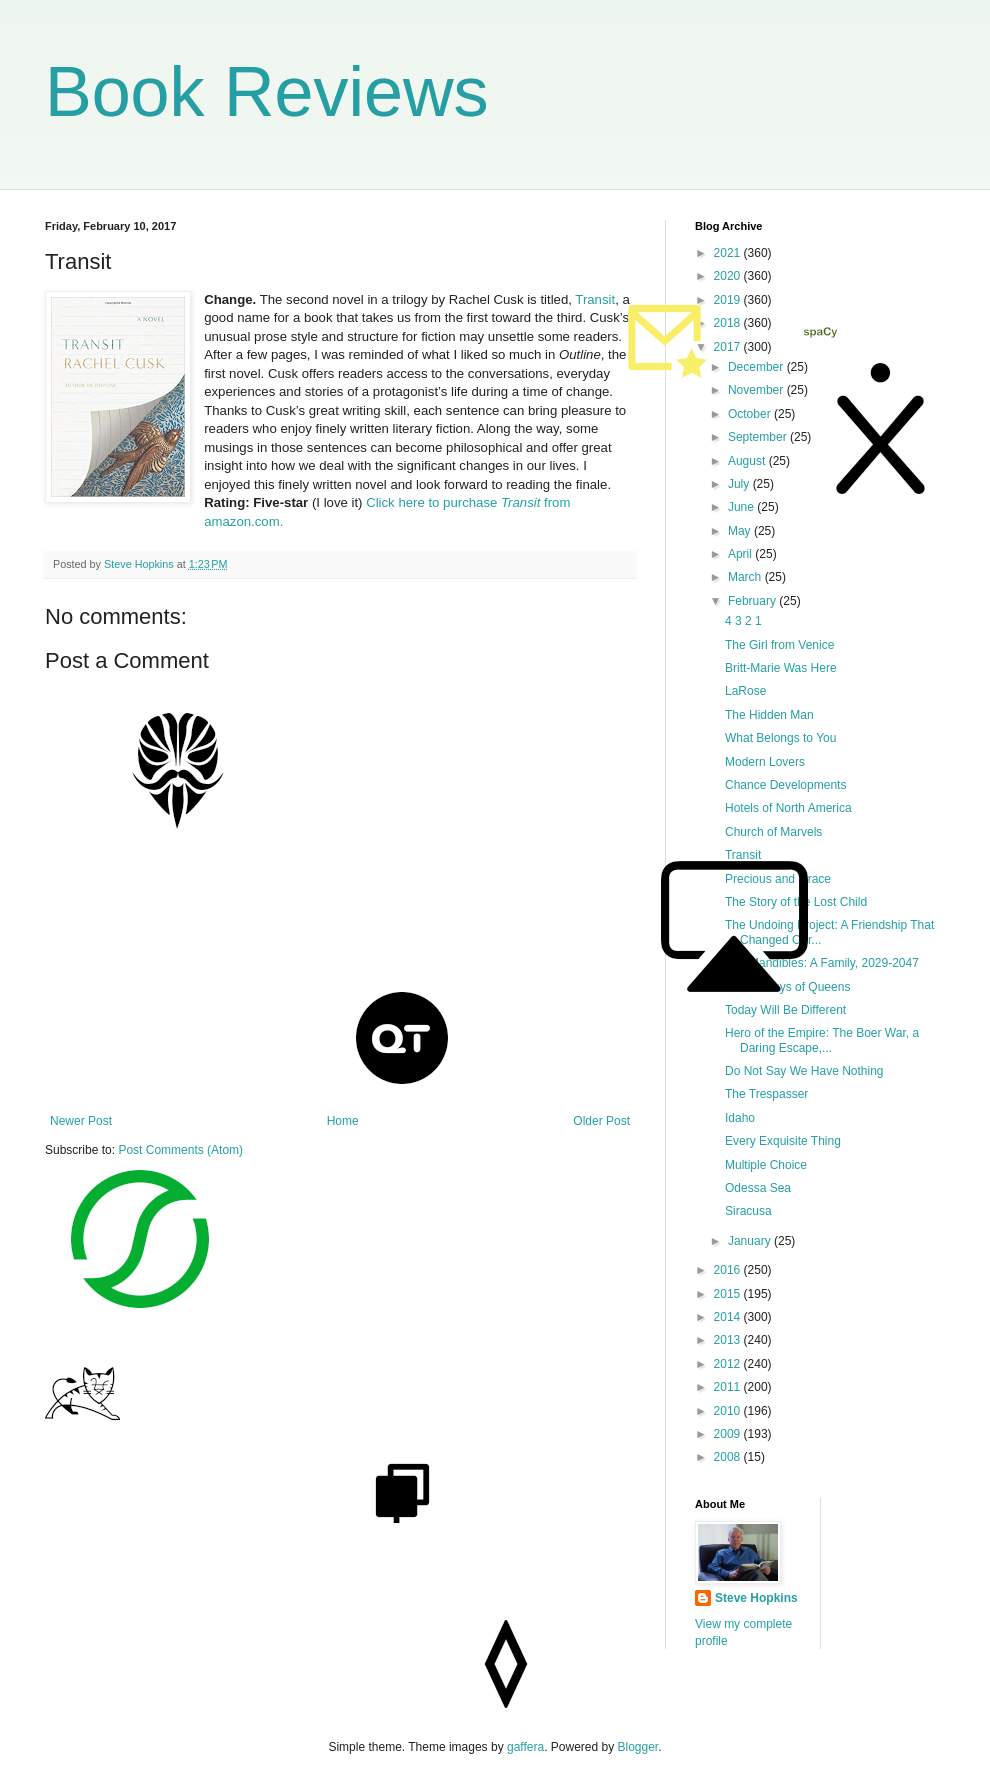 Image resolution: width=990 pixels, height=1786 pixels. I want to click on open the OneStream app, so click(140, 1239).